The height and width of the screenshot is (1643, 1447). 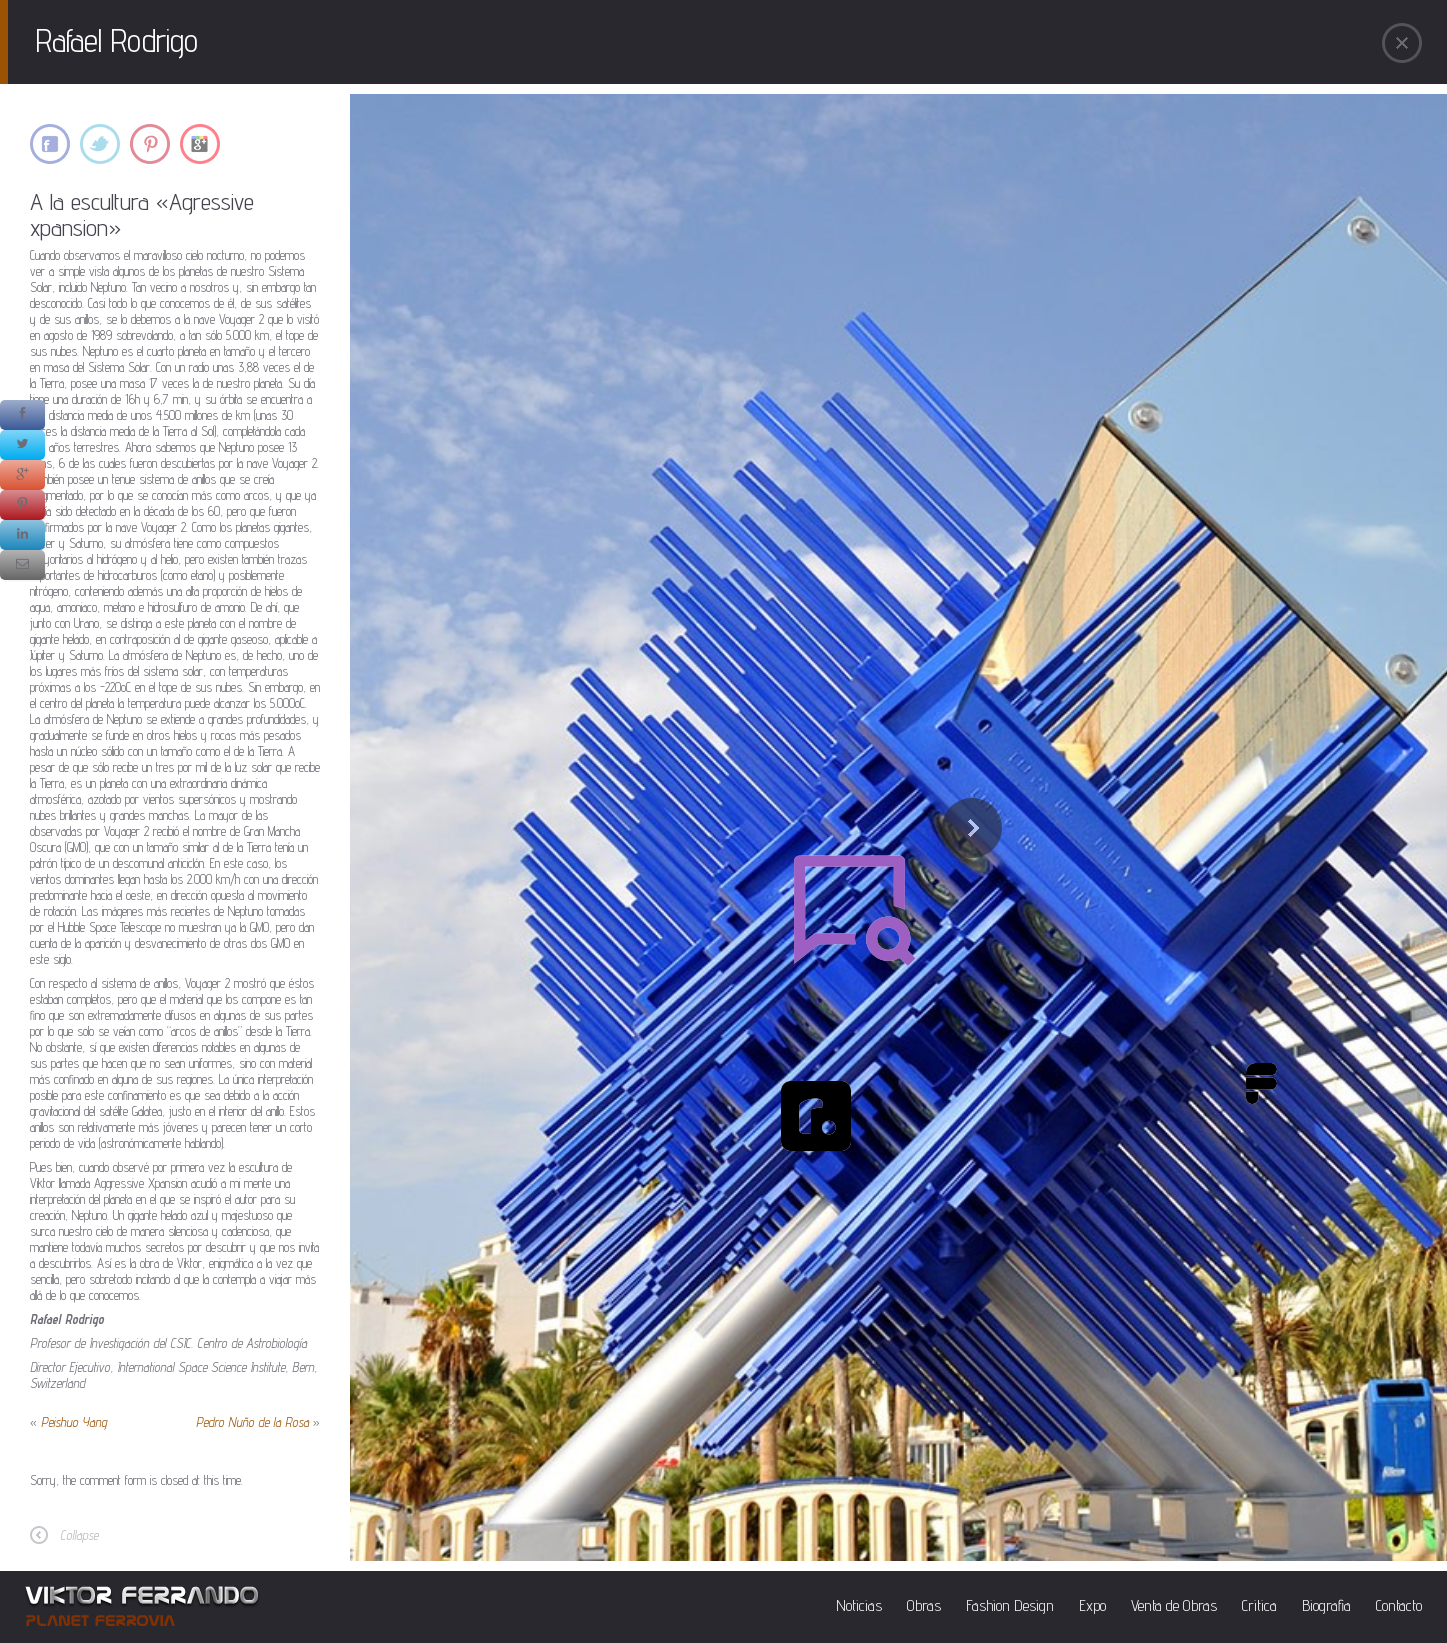 I want to click on open roadmap.sh website or app, so click(x=816, y=1116).